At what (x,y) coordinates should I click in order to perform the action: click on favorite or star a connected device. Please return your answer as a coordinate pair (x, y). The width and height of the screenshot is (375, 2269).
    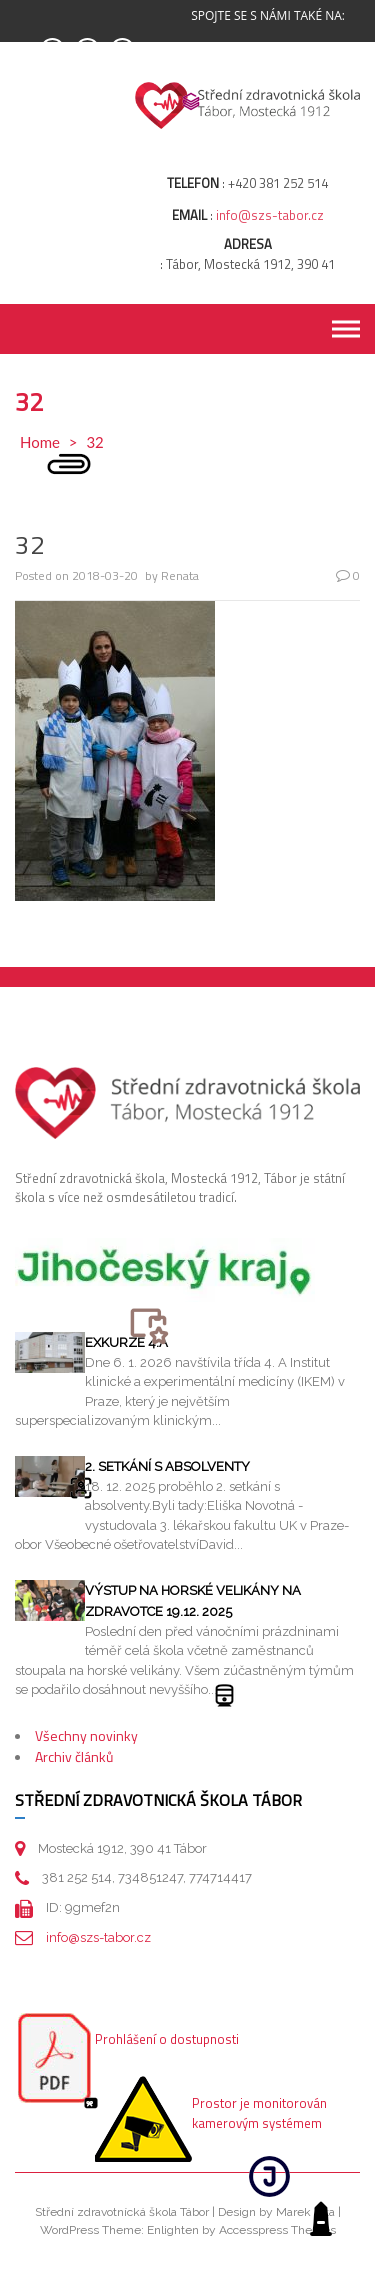
    Looking at the image, I should click on (148, 1324).